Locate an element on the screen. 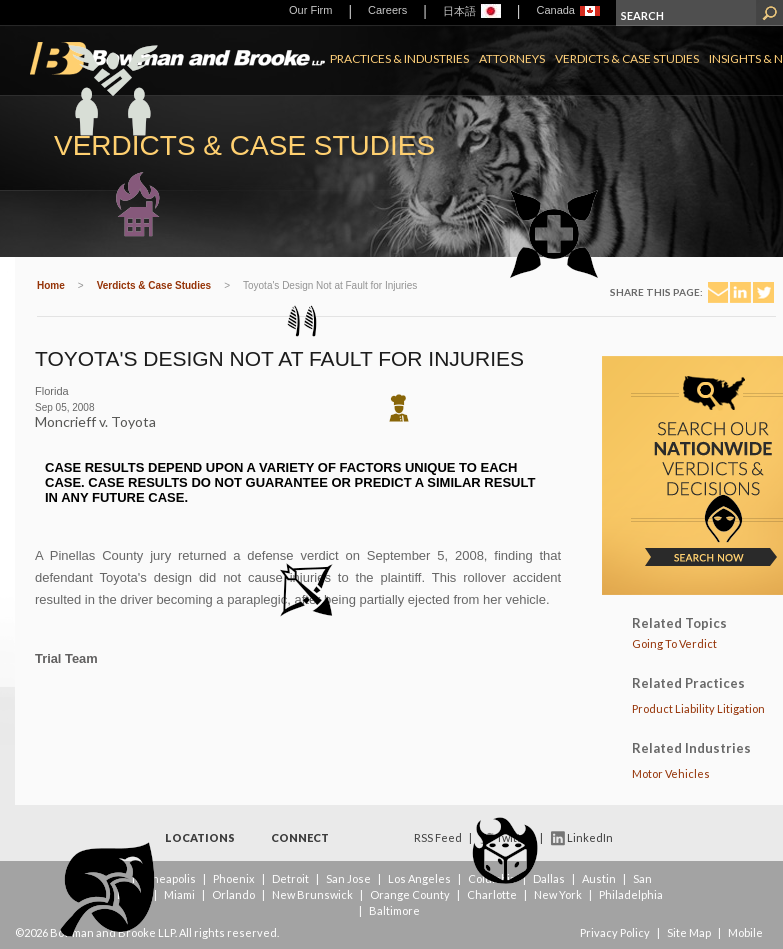  nature or plant category in a game inventory is located at coordinates (107, 889).